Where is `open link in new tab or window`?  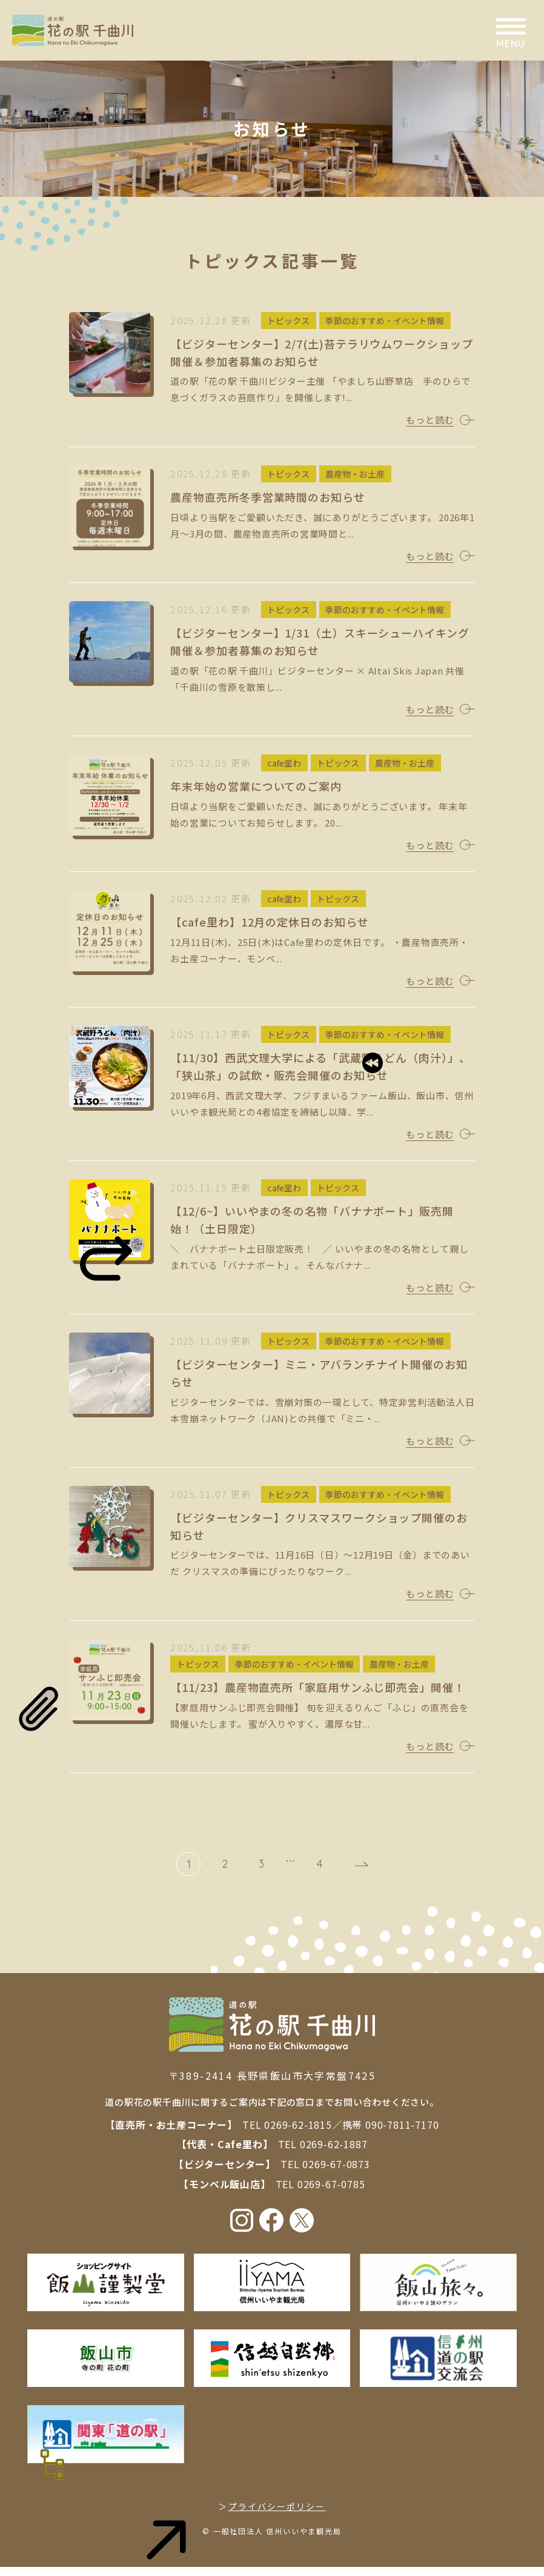
open link in new tab or window is located at coordinates (166, 2540).